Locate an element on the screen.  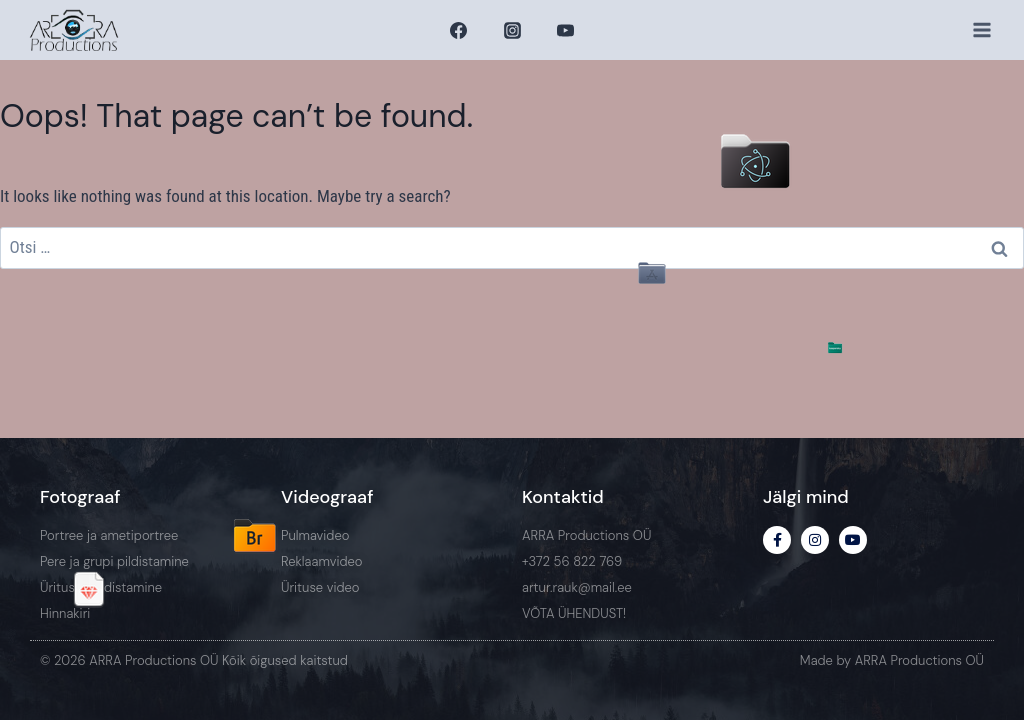
ruby programming language source file is located at coordinates (89, 589).